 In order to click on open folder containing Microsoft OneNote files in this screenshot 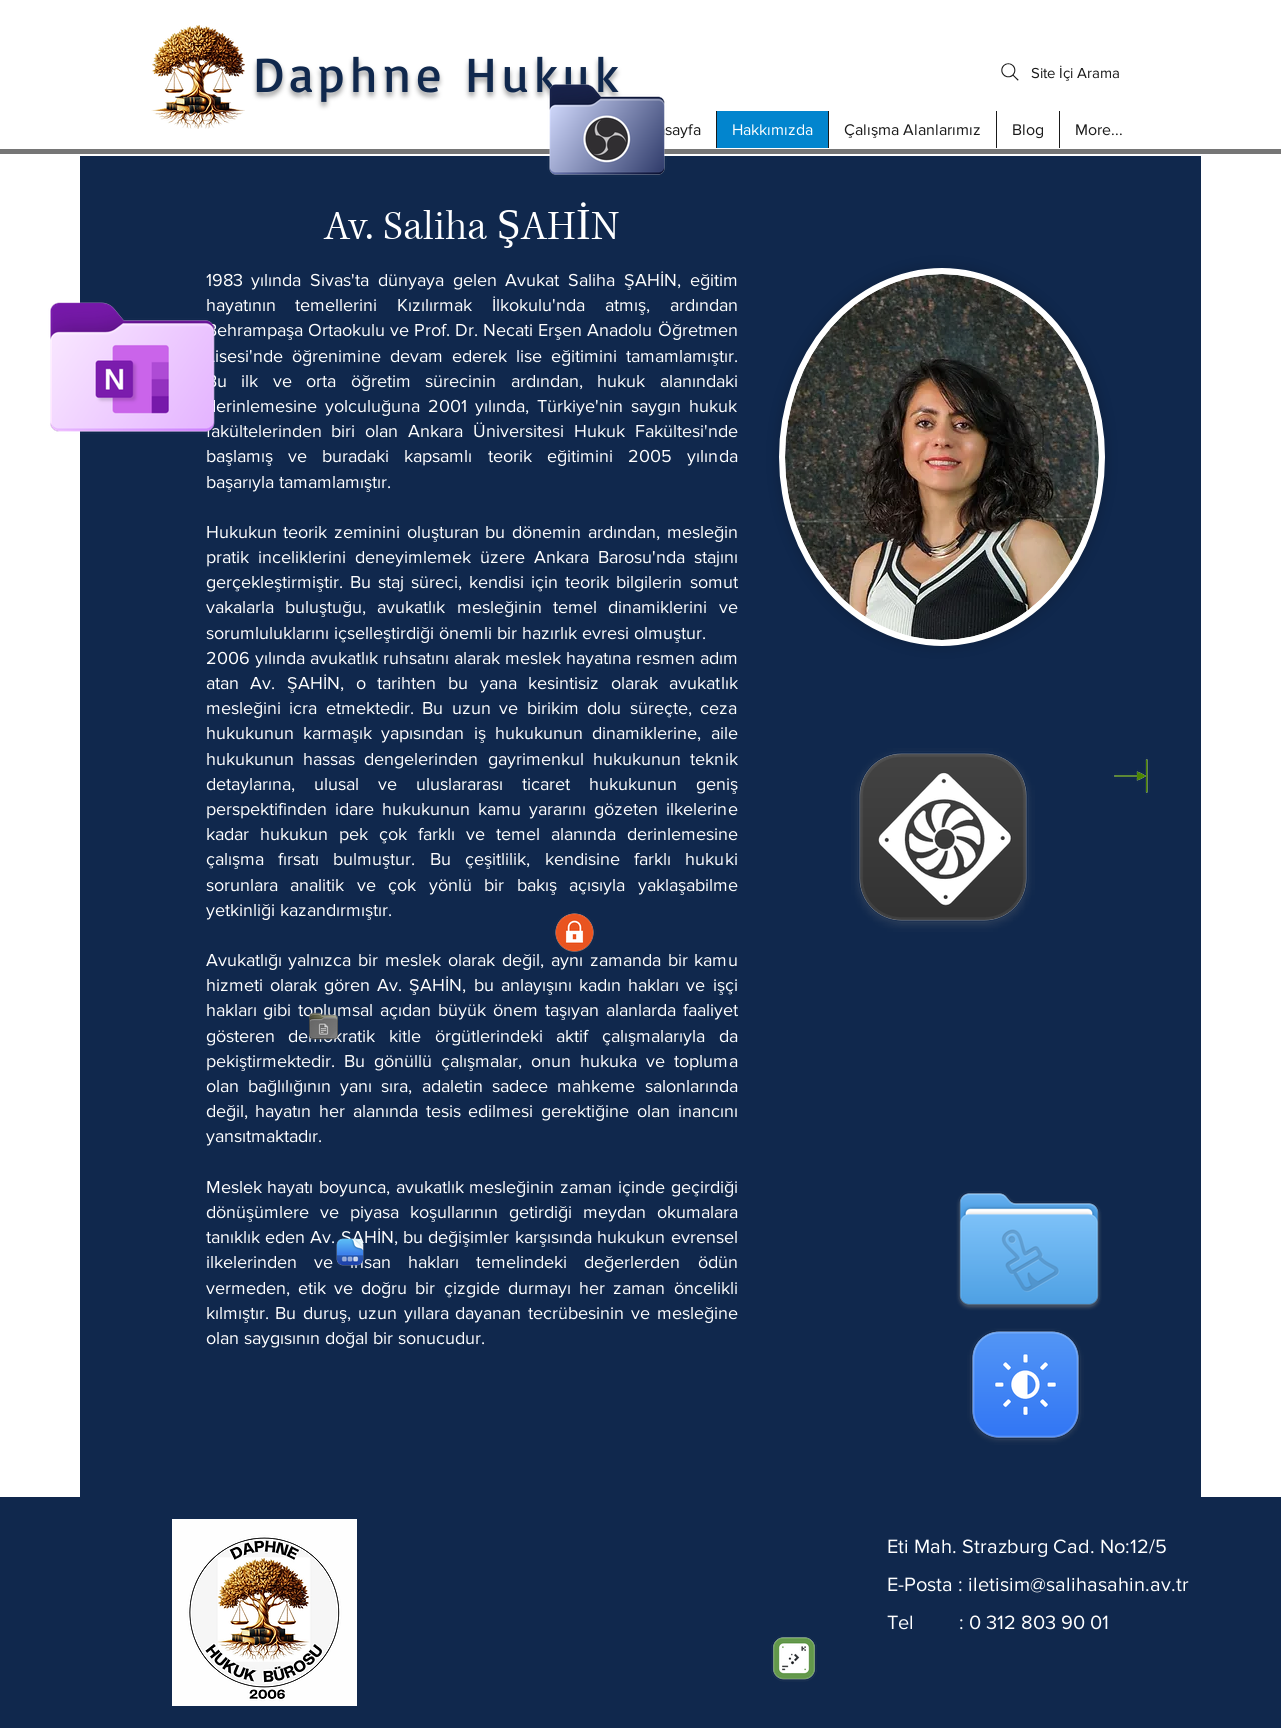, I will do `click(131, 371)`.